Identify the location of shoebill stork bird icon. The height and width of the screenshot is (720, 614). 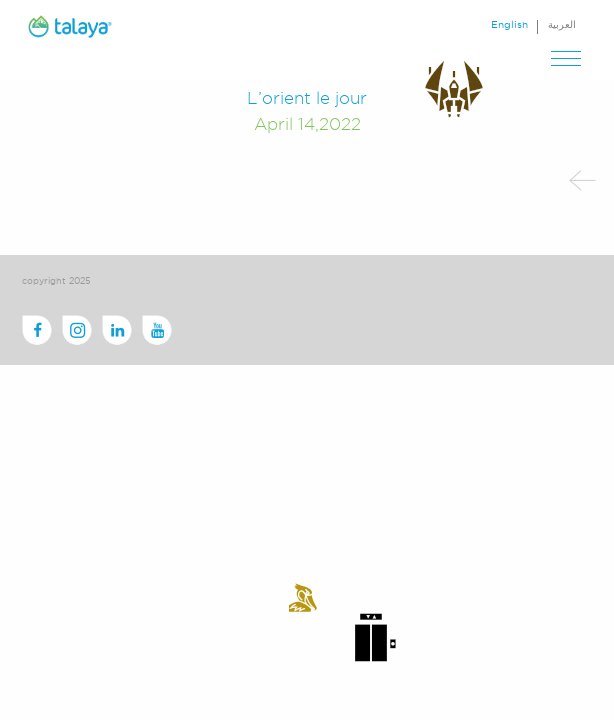
(303, 597).